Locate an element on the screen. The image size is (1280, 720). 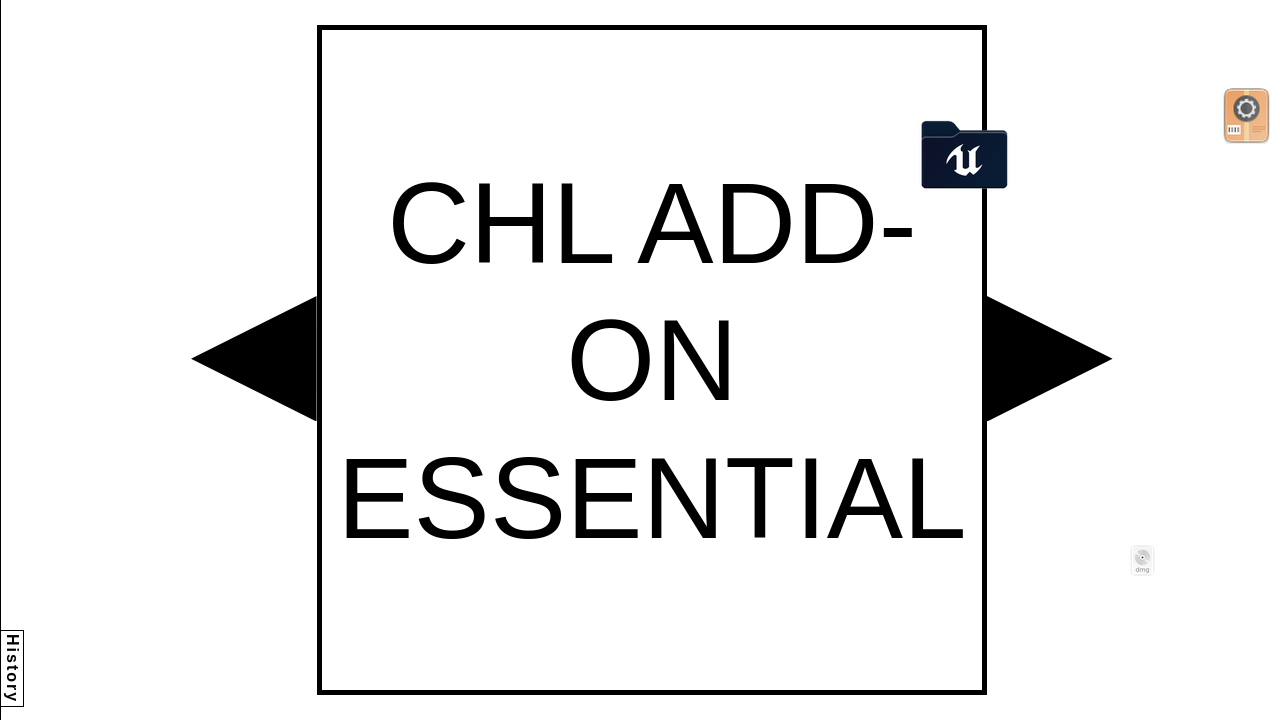
indicates package manager is processing is located at coordinates (1246, 115).